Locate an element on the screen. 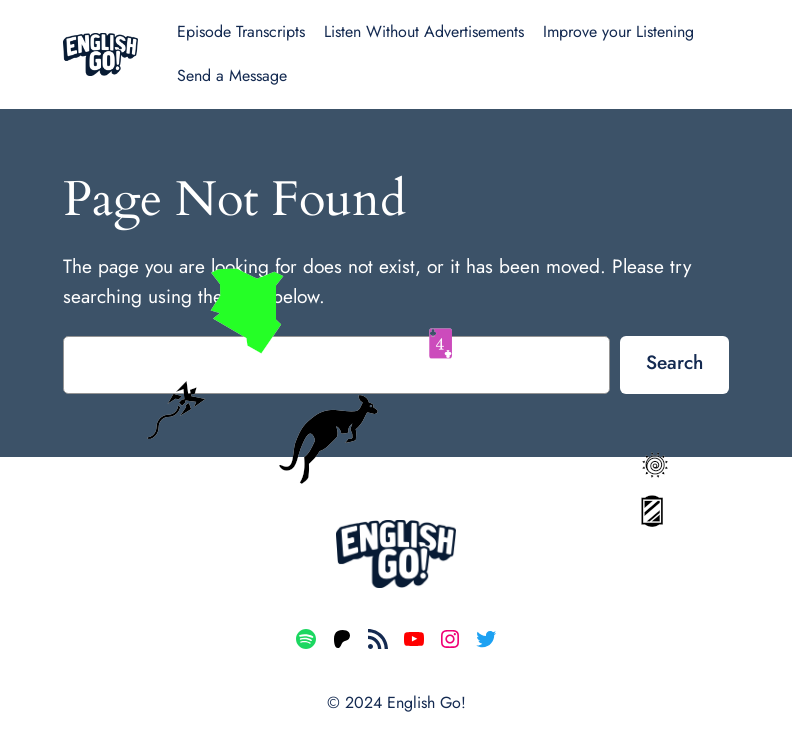 The image size is (792, 745). select Kenya as your country or region is located at coordinates (247, 311).